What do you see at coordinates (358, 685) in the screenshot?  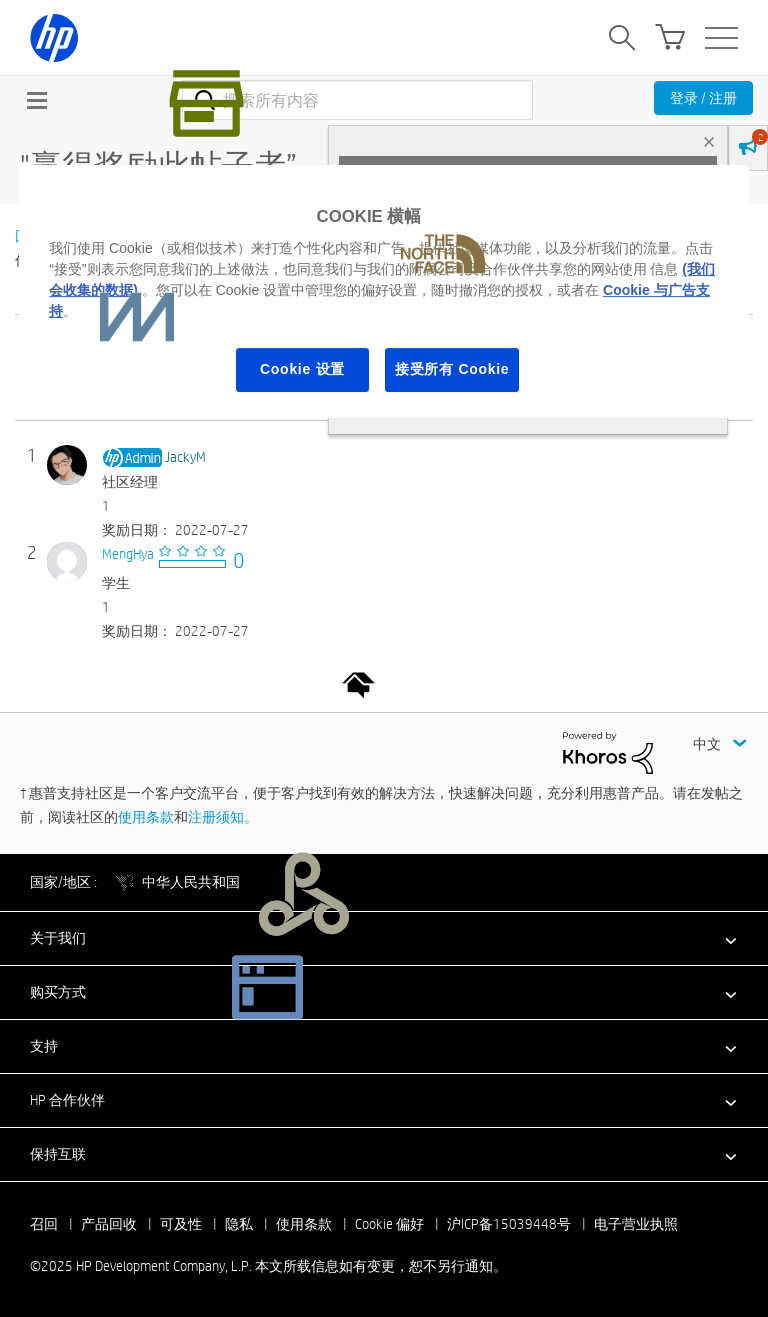 I see `open the HomeAdvisor app` at bounding box center [358, 685].